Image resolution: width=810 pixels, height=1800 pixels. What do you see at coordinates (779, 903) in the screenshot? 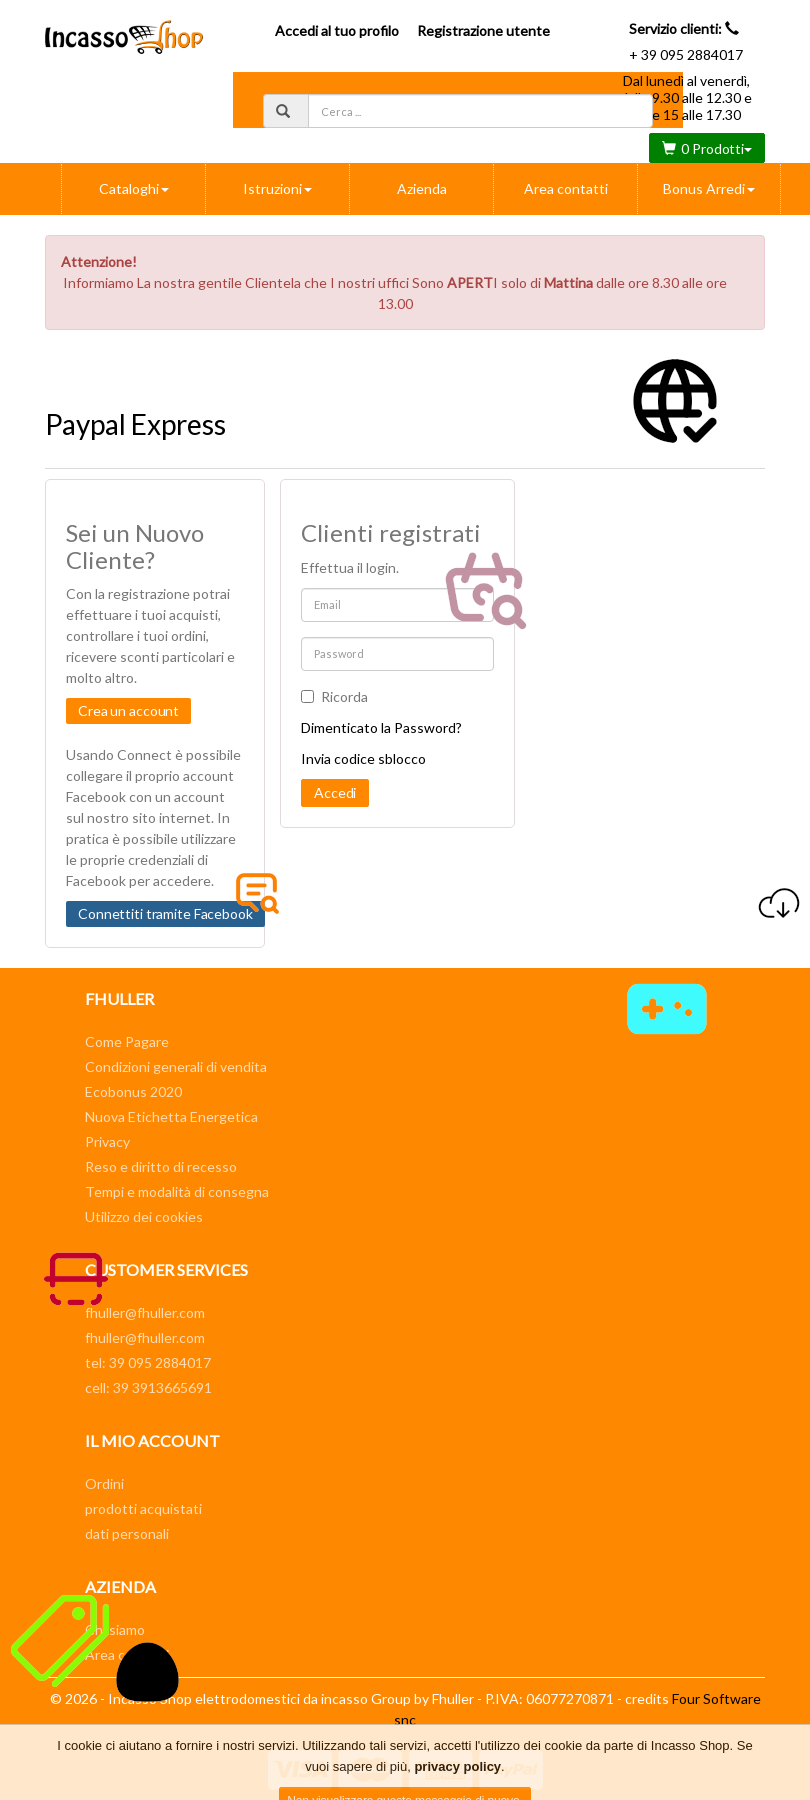
I see `download from cloud storage` at bounding box center [779, 903].